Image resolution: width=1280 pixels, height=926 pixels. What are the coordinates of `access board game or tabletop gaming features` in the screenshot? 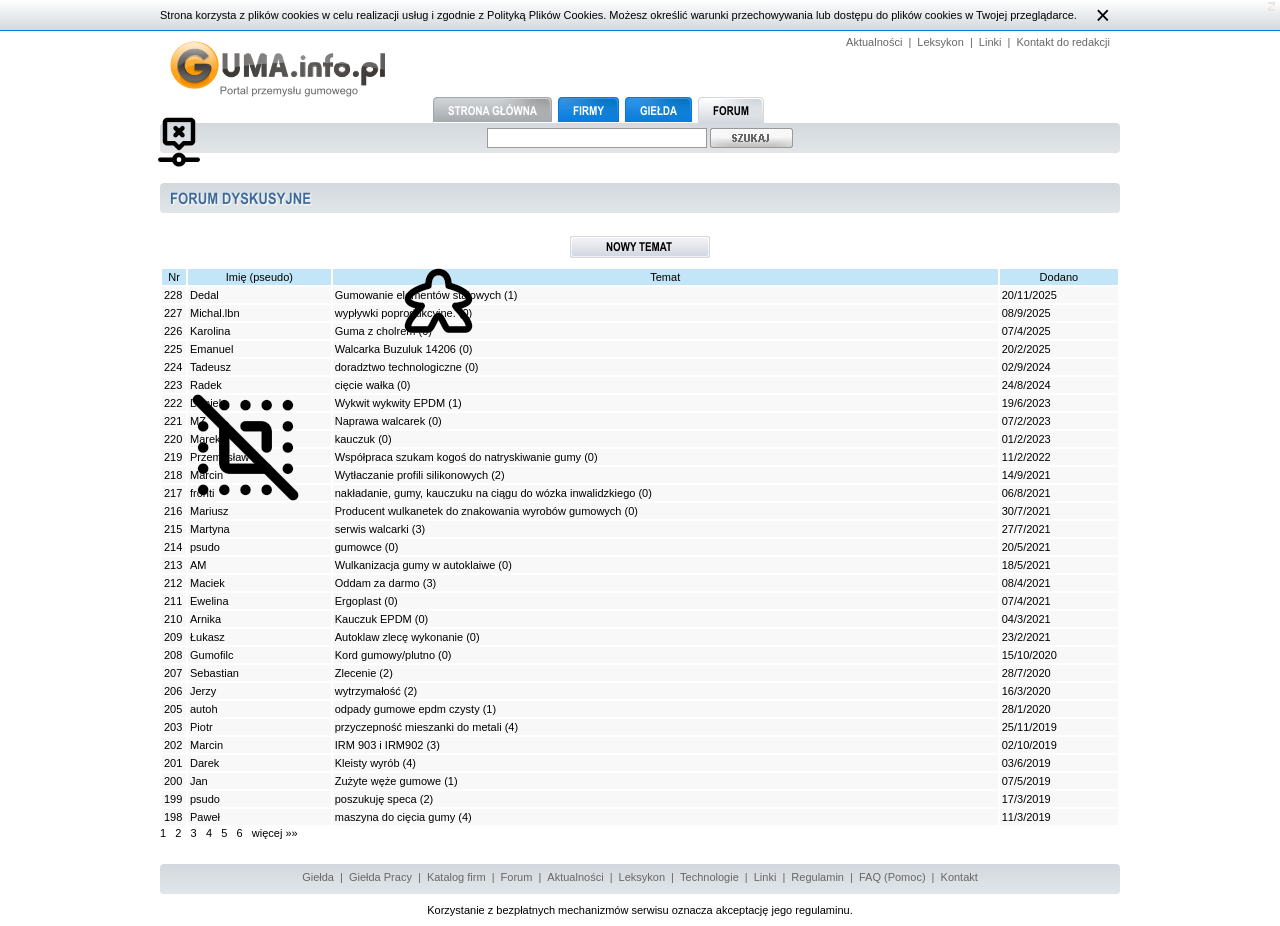 It's located at (438, 302).